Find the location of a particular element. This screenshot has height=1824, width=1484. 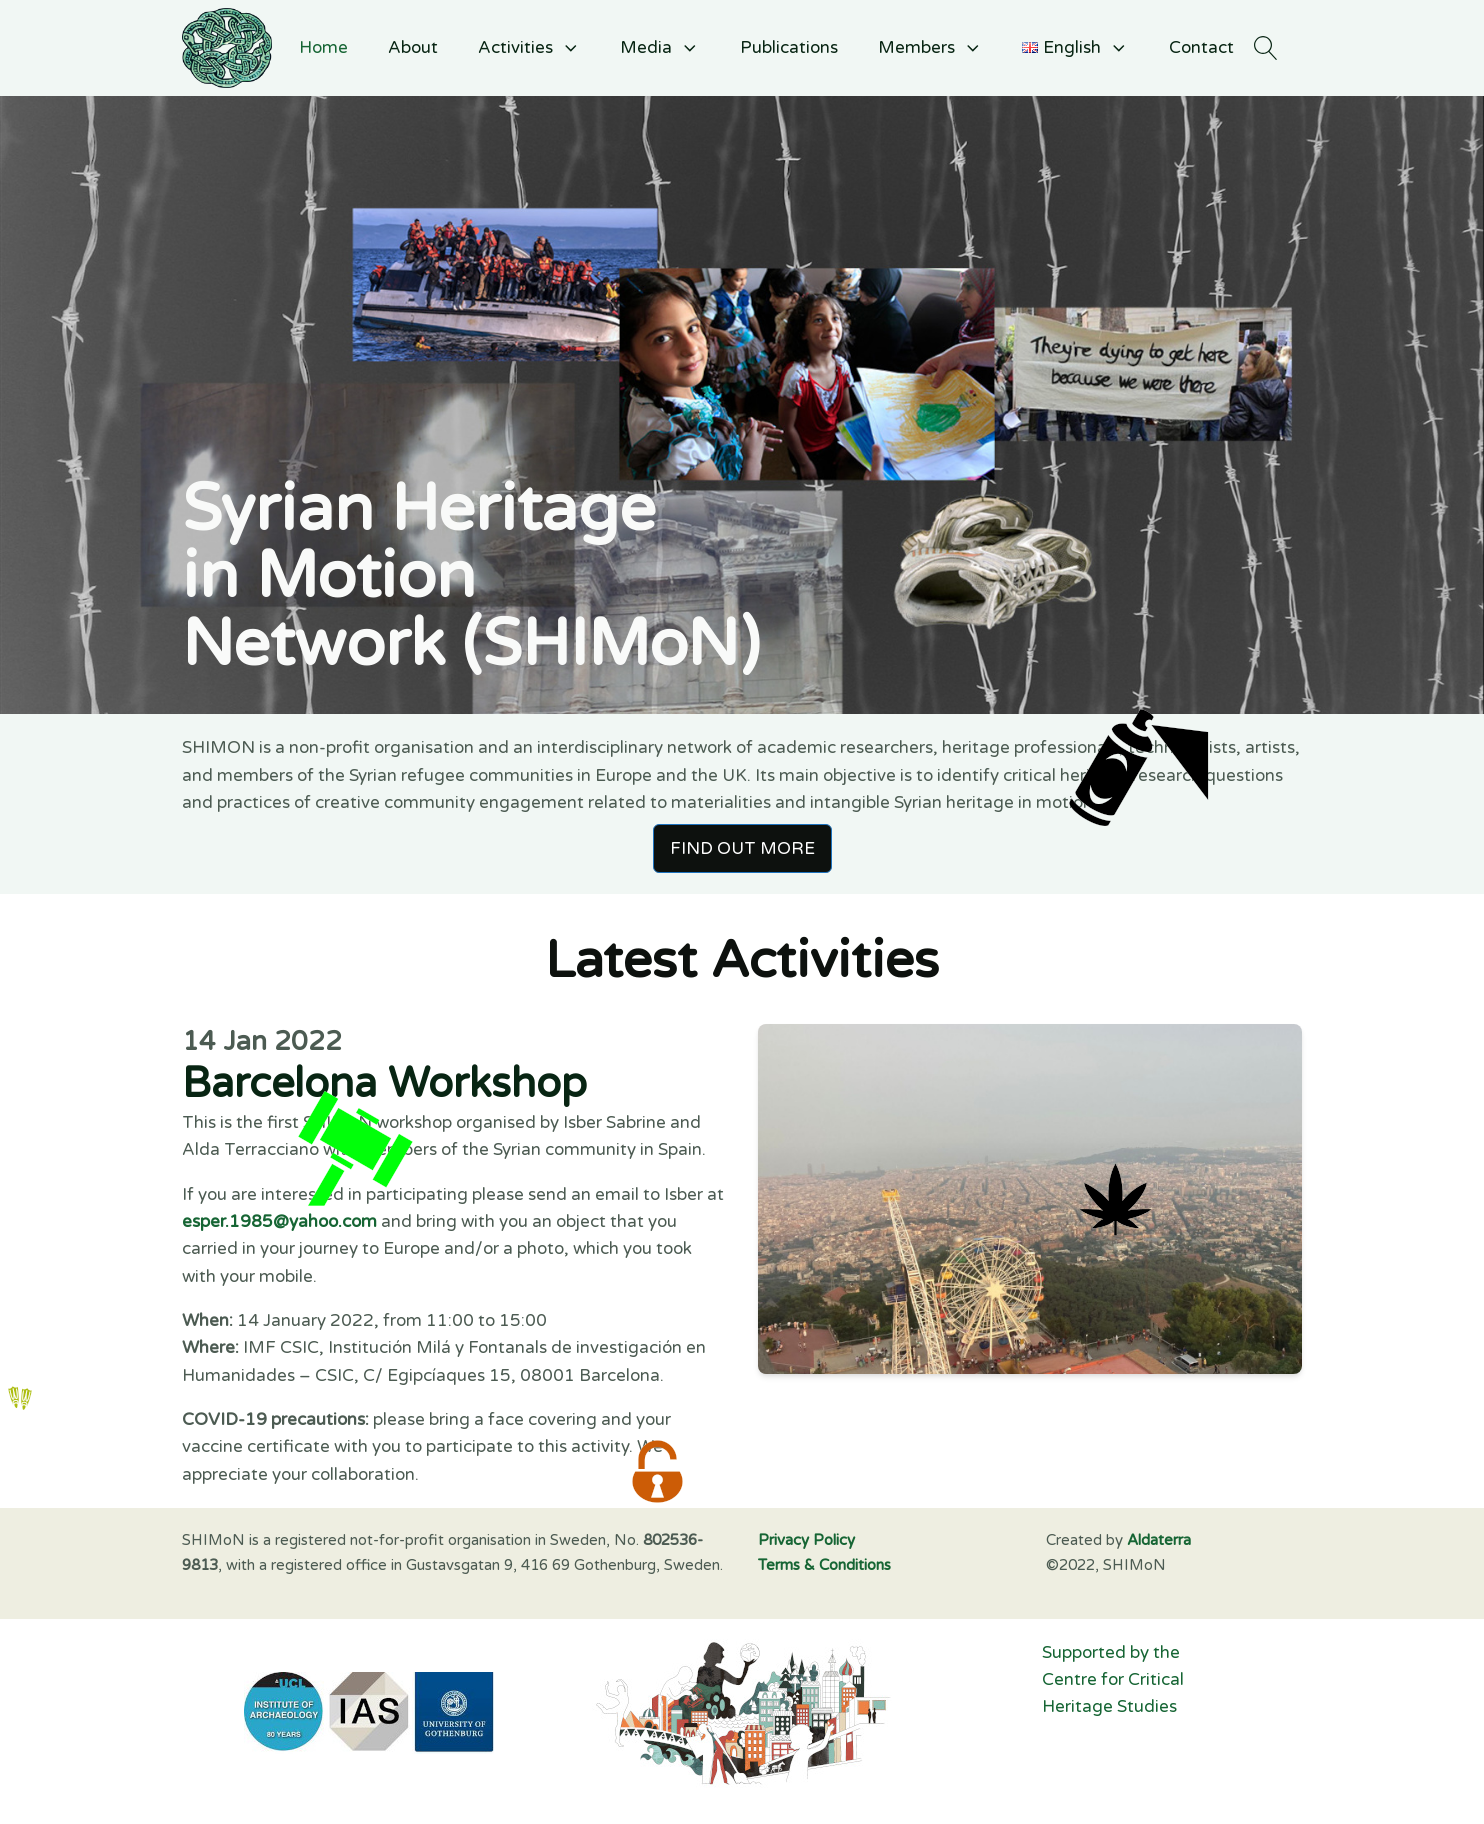

access swimming or diving activities is located at coordinates (20, 1398).